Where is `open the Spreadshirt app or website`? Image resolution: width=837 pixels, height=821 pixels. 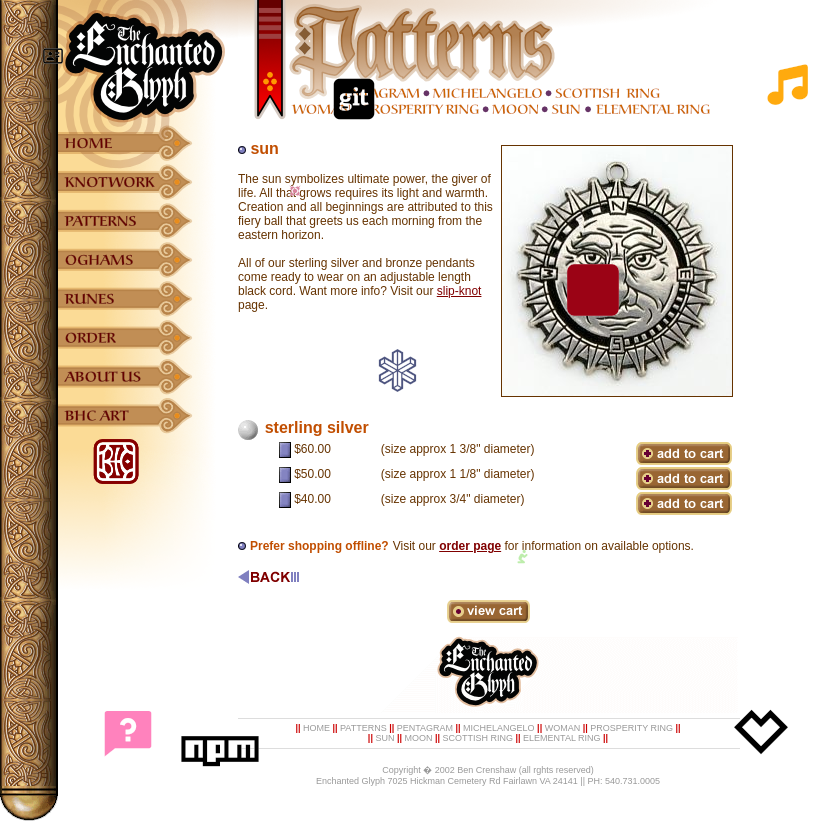
open the Spreadshirt app or website is located at coordinates (761, 732).